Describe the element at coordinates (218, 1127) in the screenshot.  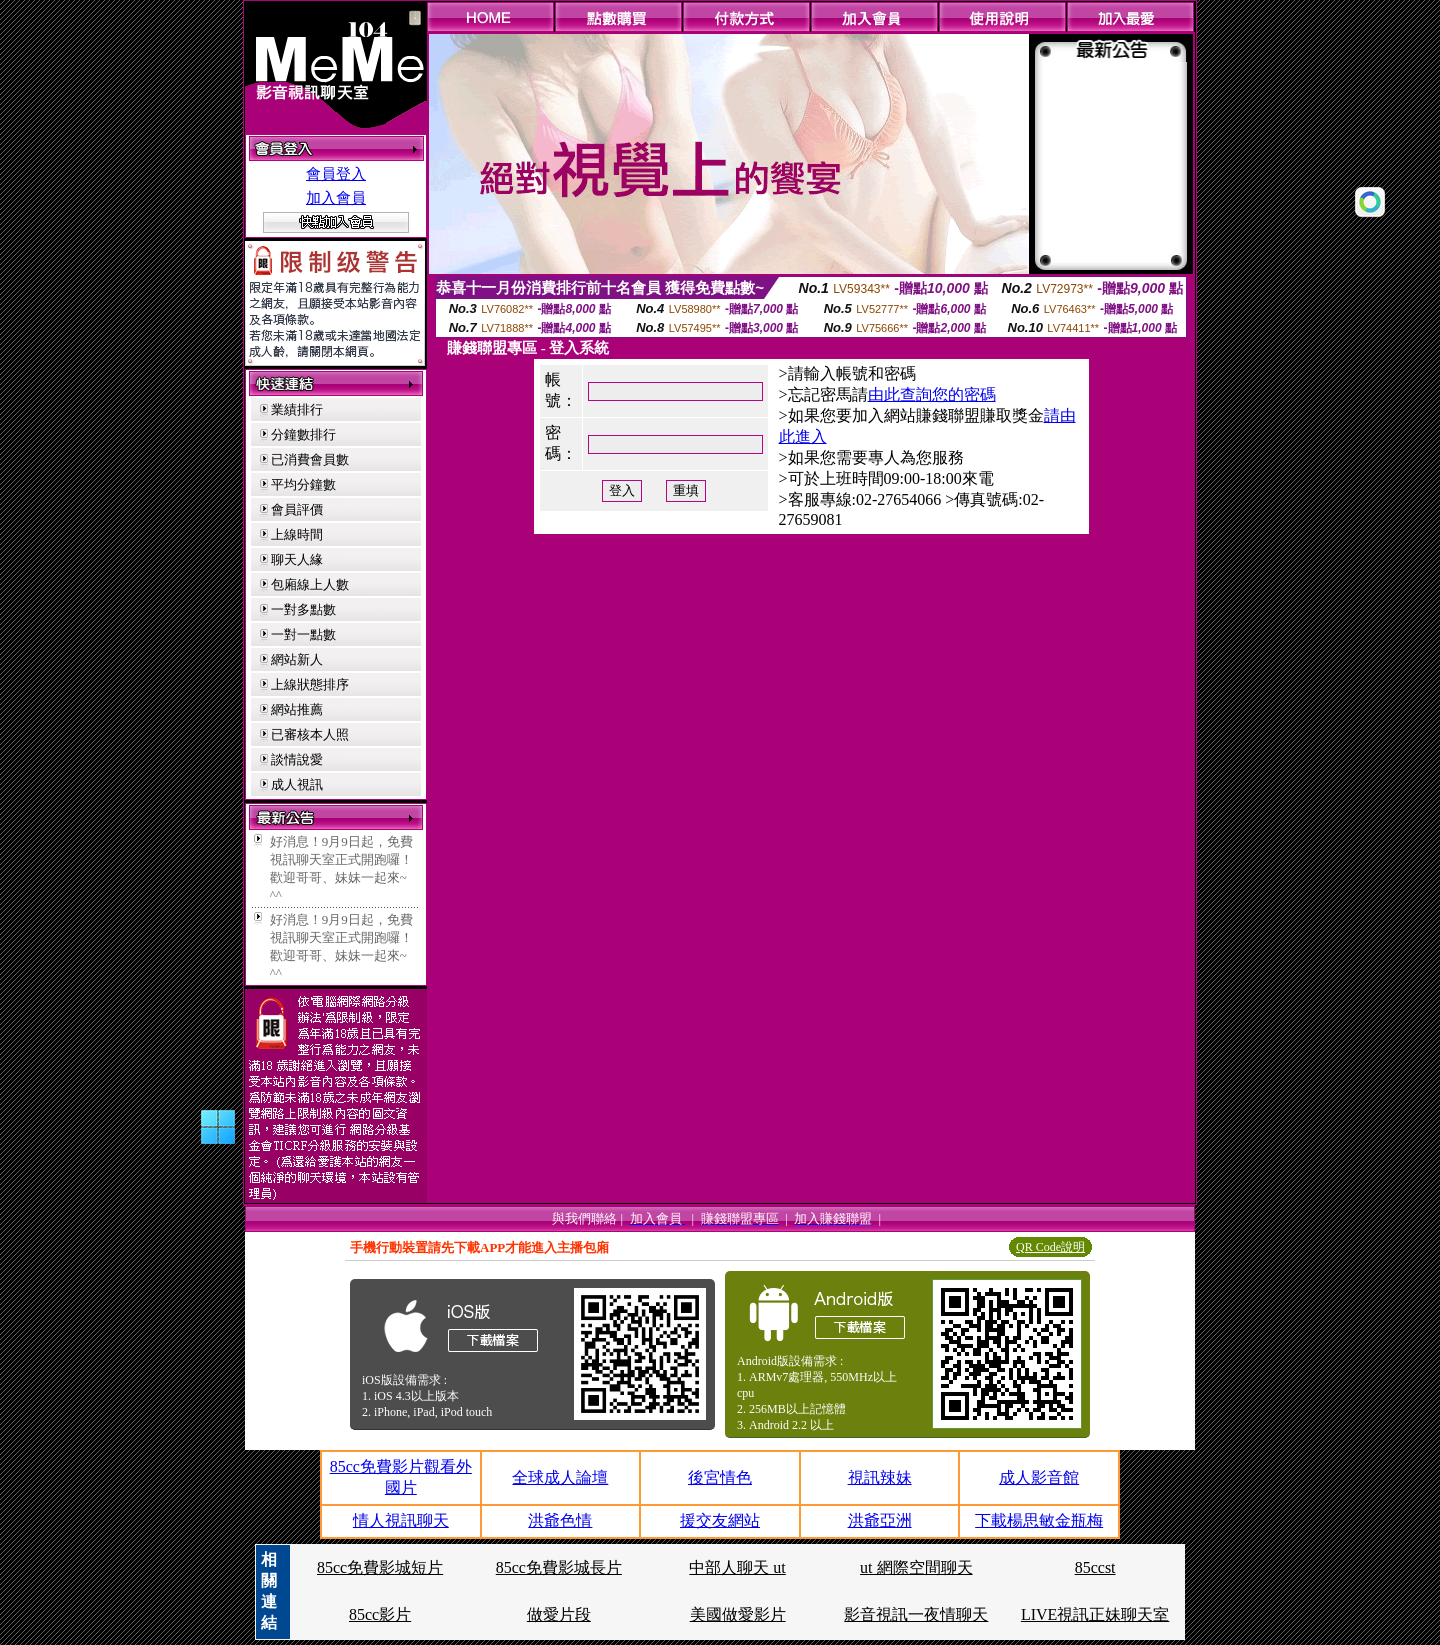
I see `open the windows start menu` at that location.